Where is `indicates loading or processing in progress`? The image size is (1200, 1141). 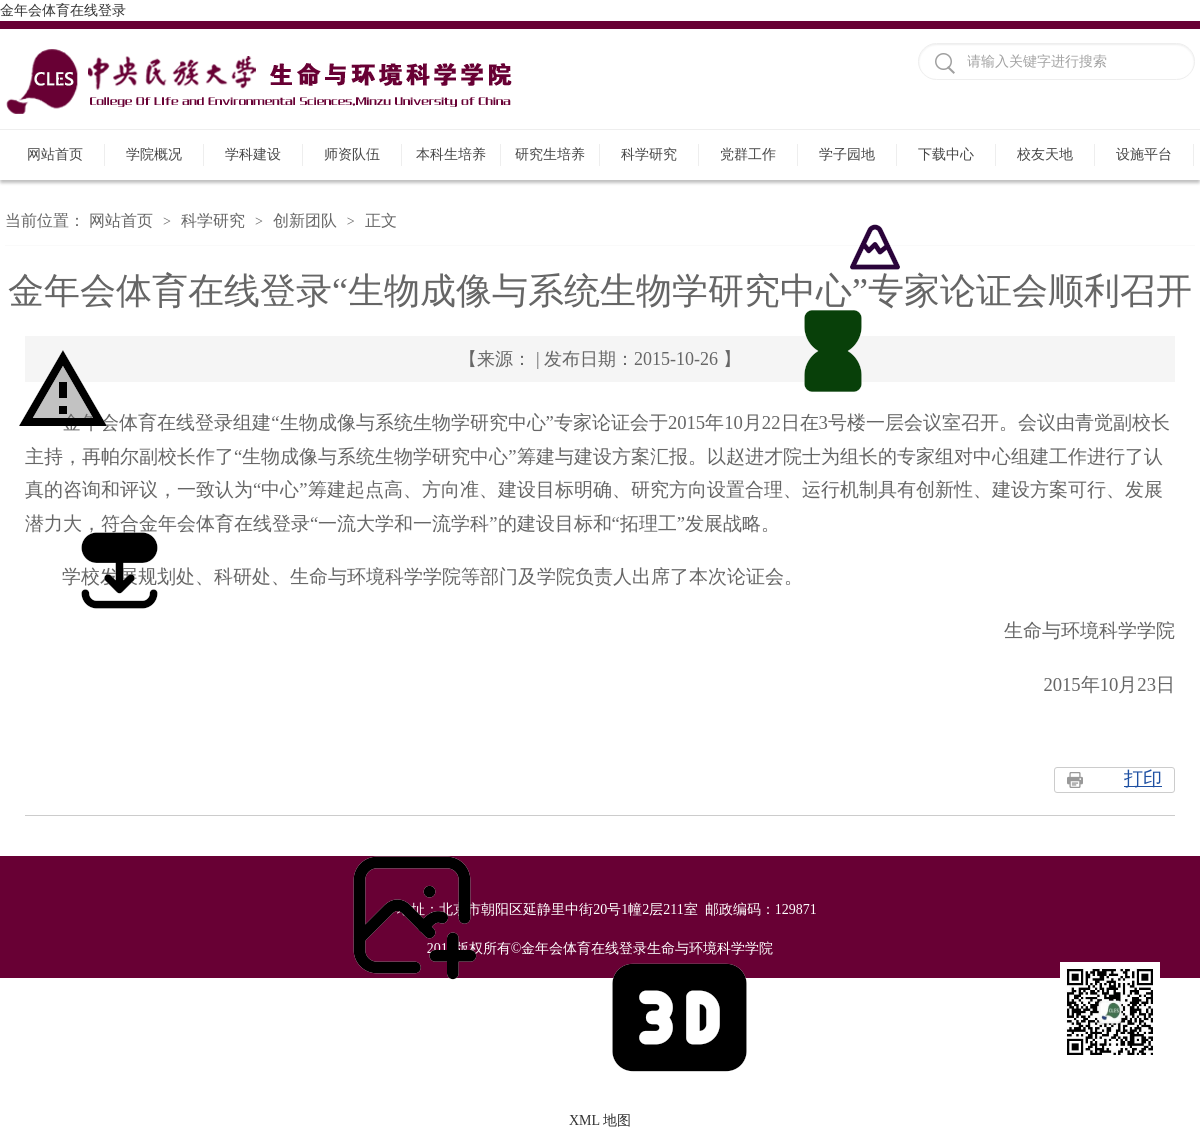 indicates loading or processing in progress is located at coordinates (833, 351).